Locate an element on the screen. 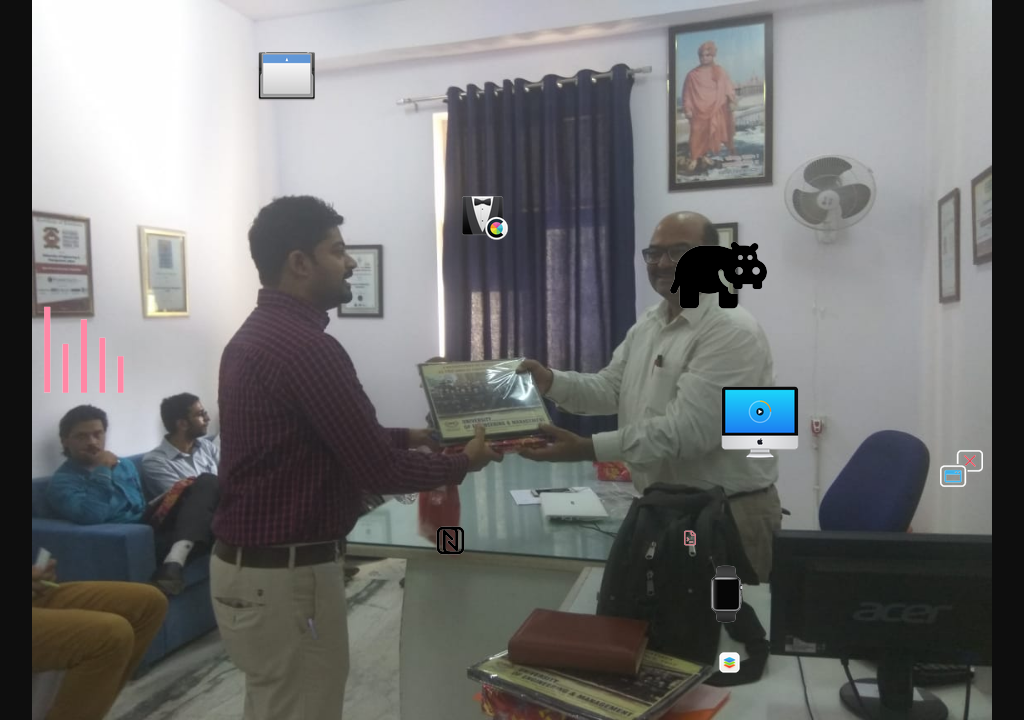  manage connected Apple Watch device is located at coordinates (726, 594).